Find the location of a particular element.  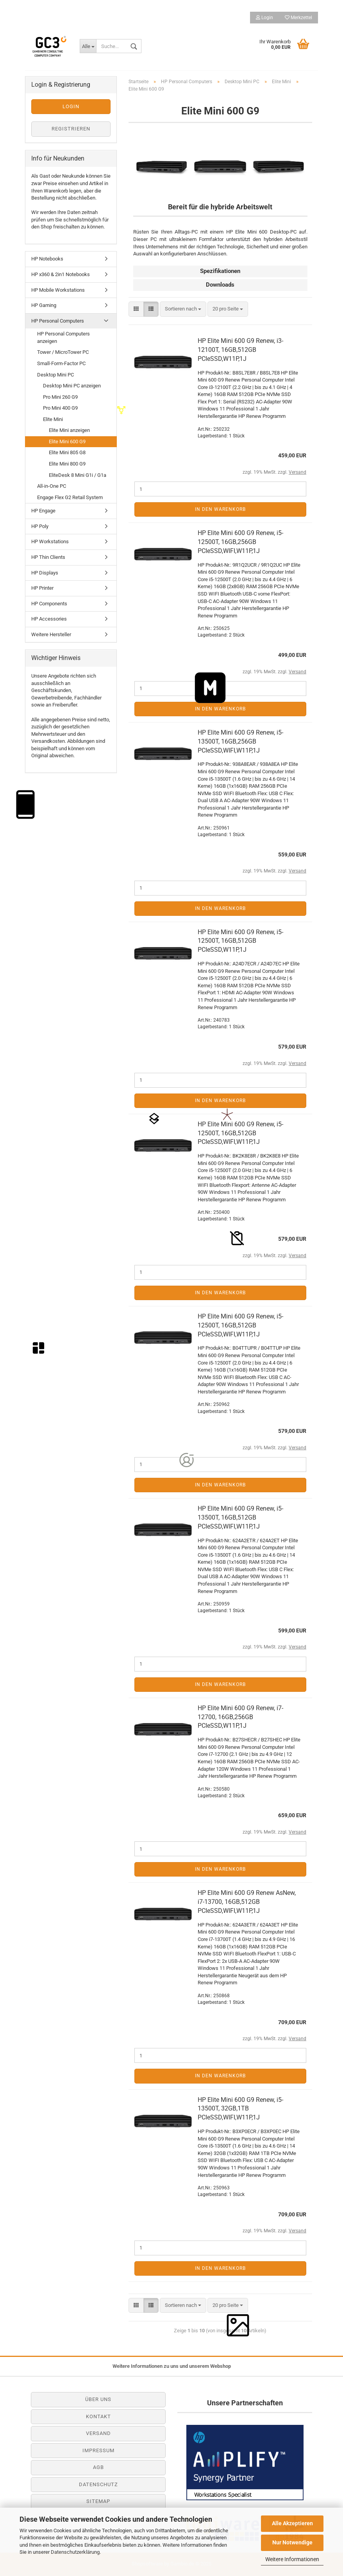

open superhuman email app is located at coordinates (154, 1118).